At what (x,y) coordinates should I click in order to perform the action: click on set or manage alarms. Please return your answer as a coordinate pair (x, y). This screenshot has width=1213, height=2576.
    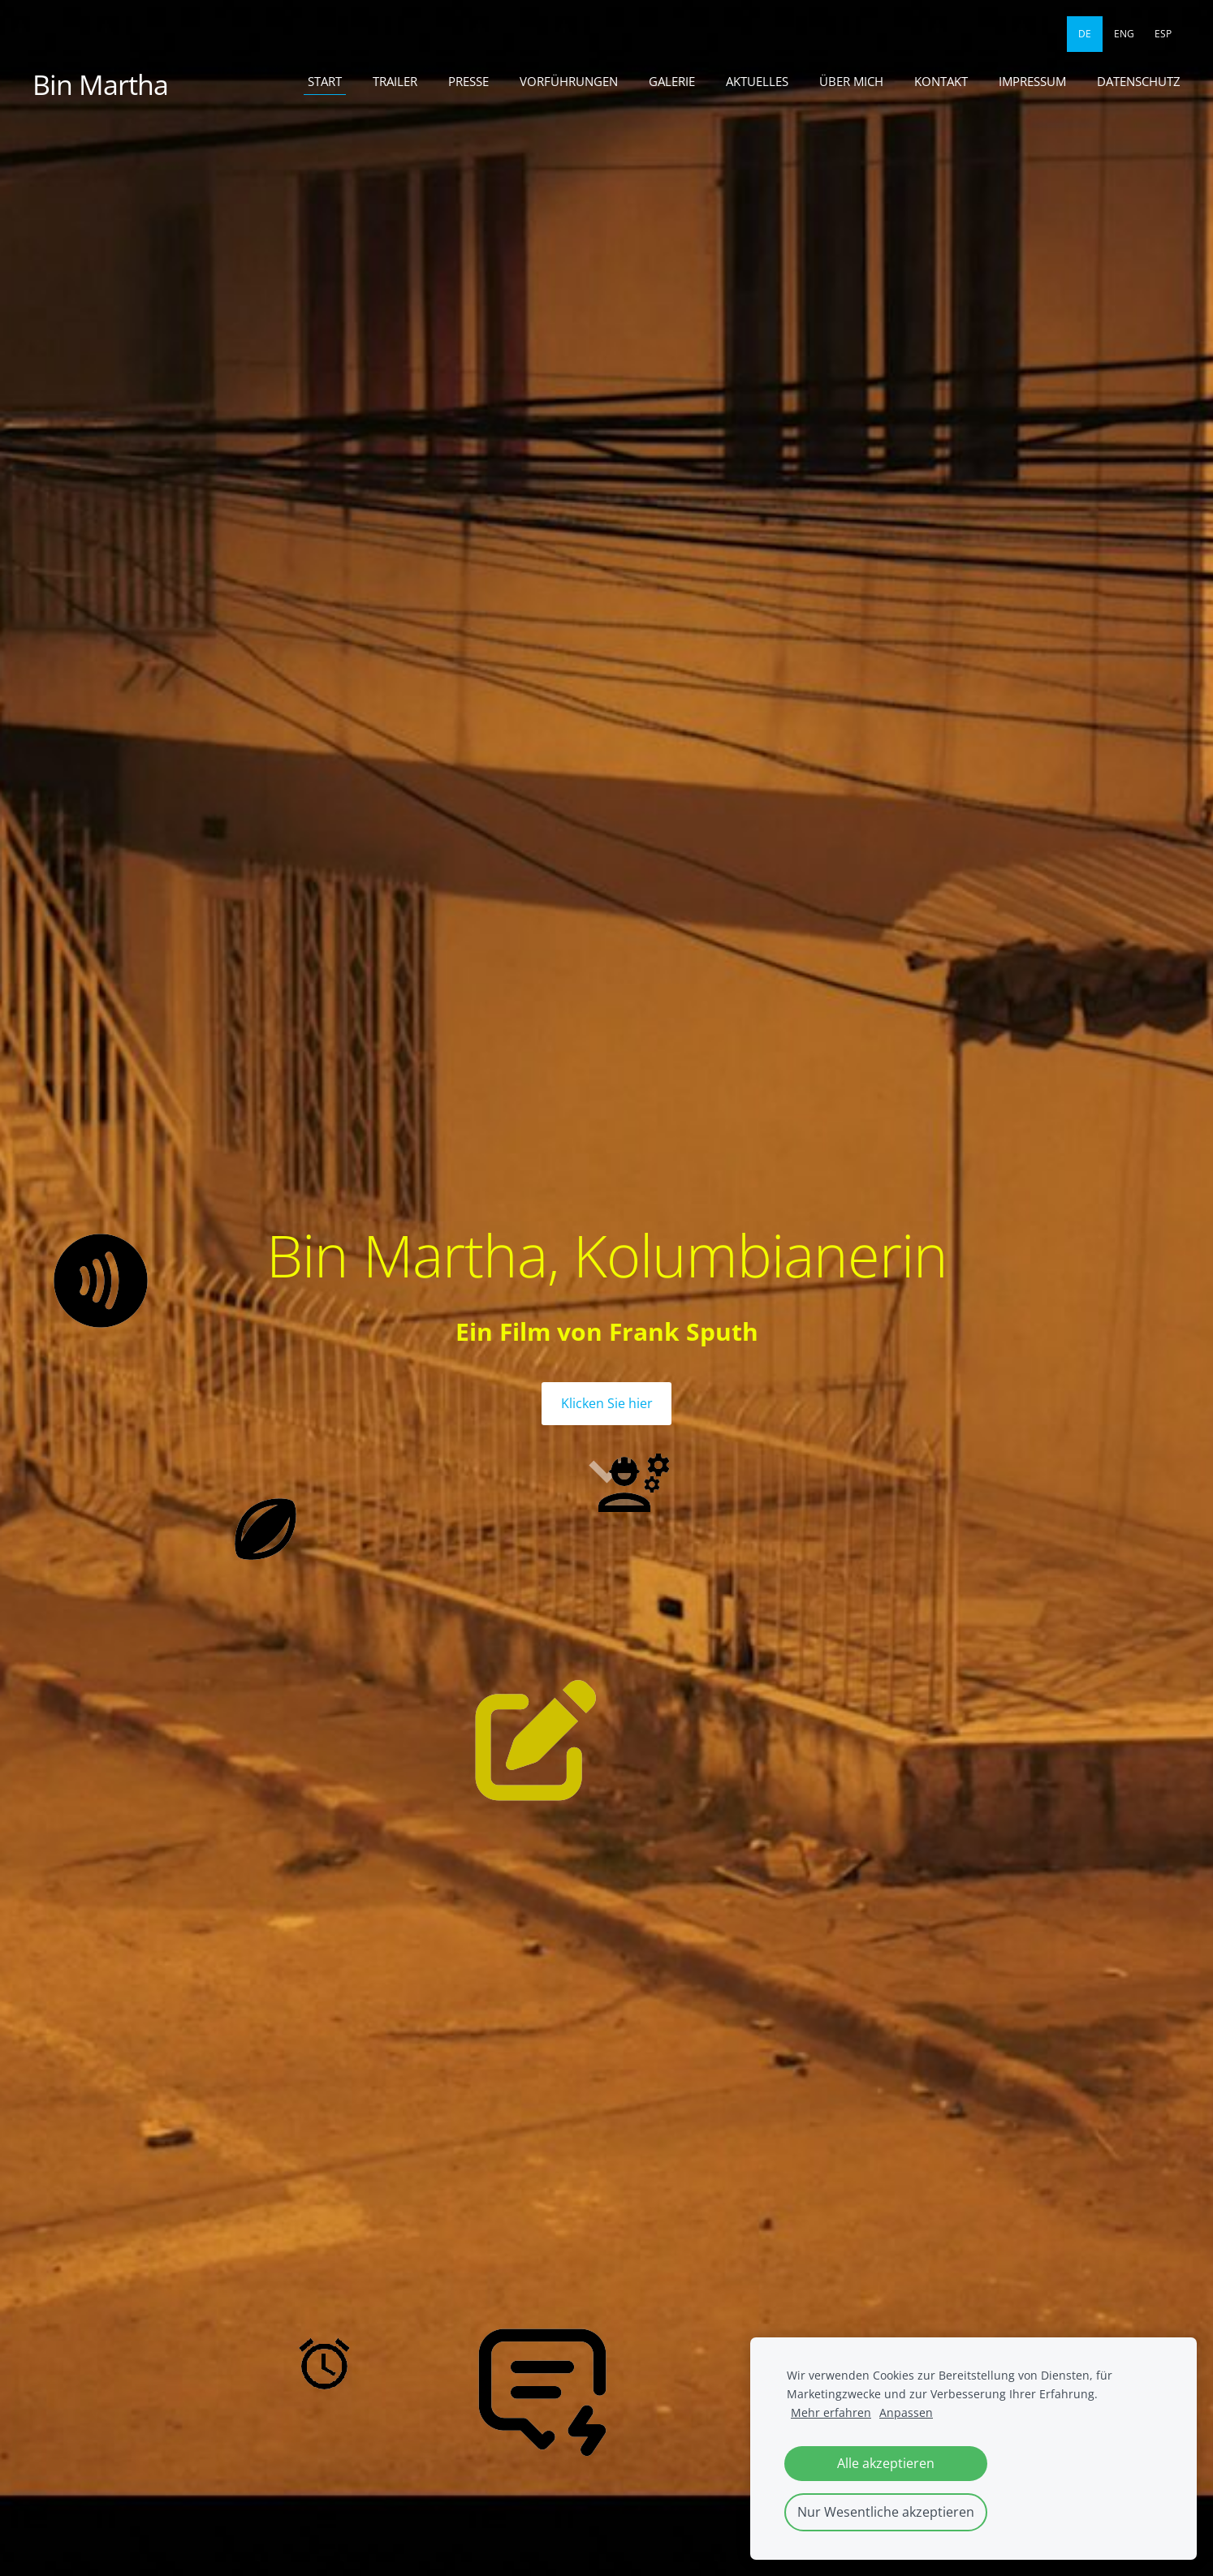
    Looking at the image, I should click on (324, 2363).